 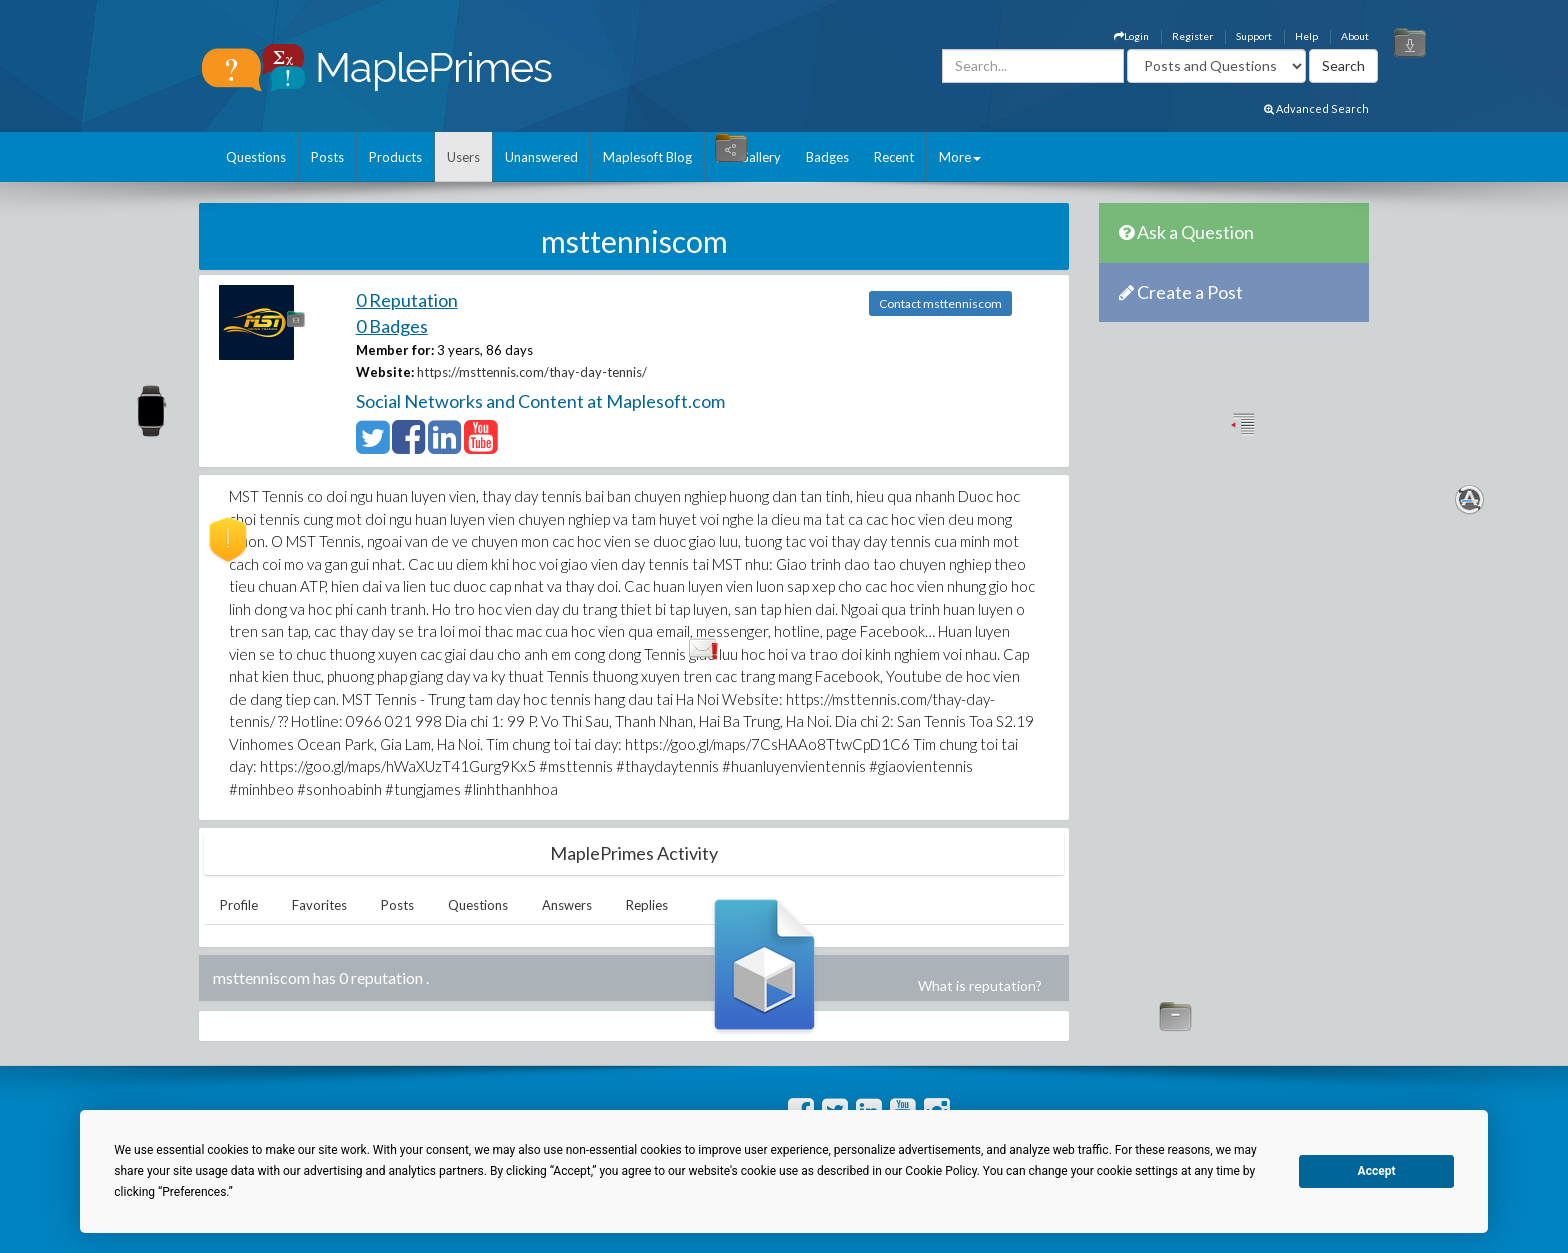 I want to click on decrease text indentation, so click(x=1243, y=424).